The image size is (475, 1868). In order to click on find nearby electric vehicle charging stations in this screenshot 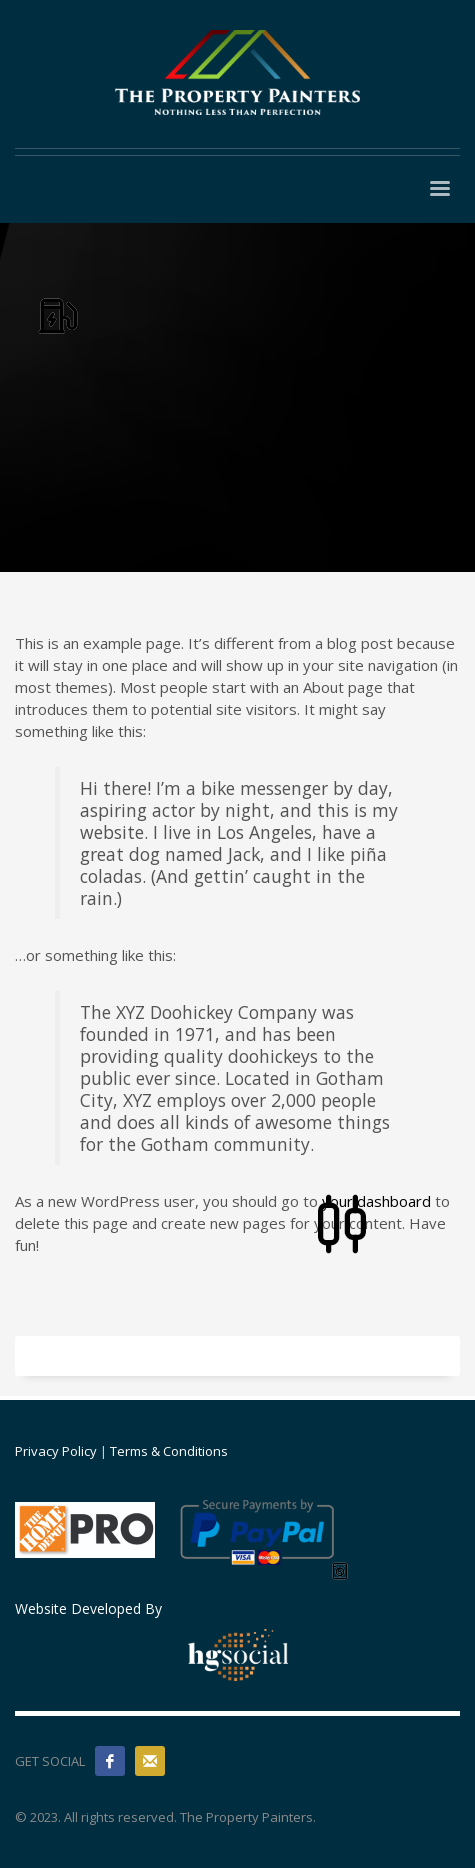, I will do `click(58, 316)`.